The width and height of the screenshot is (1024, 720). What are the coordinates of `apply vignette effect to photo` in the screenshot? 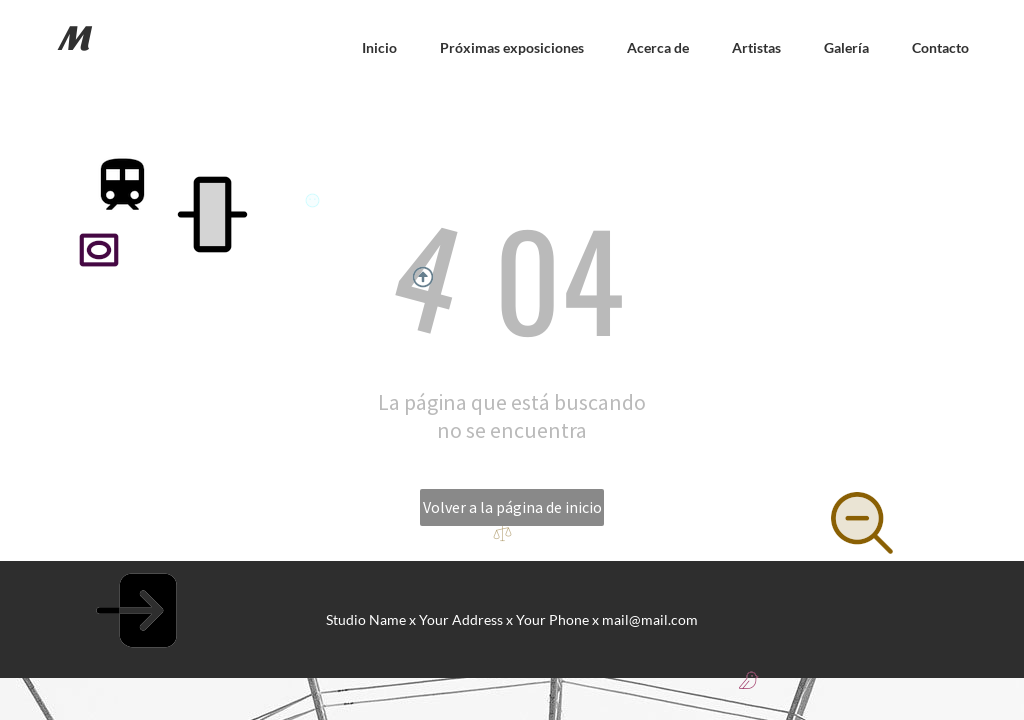 It's located at (99, 250).